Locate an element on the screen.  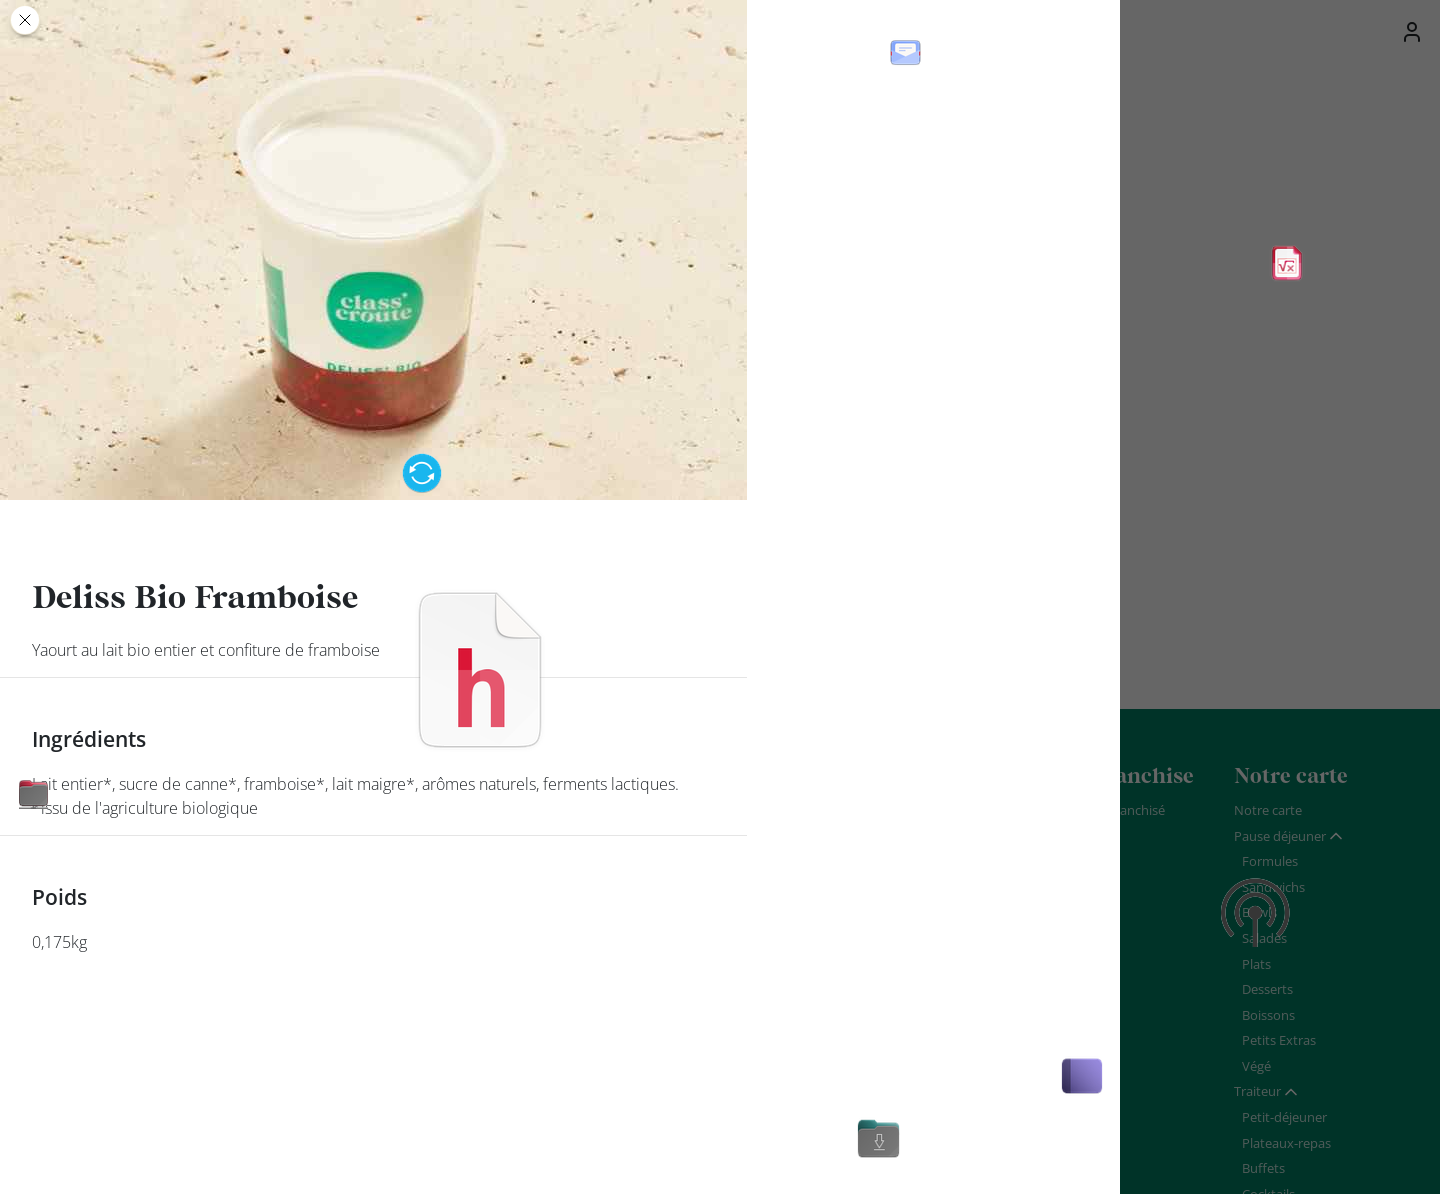
open the podcasts app is located at coordinates (1257, 910).